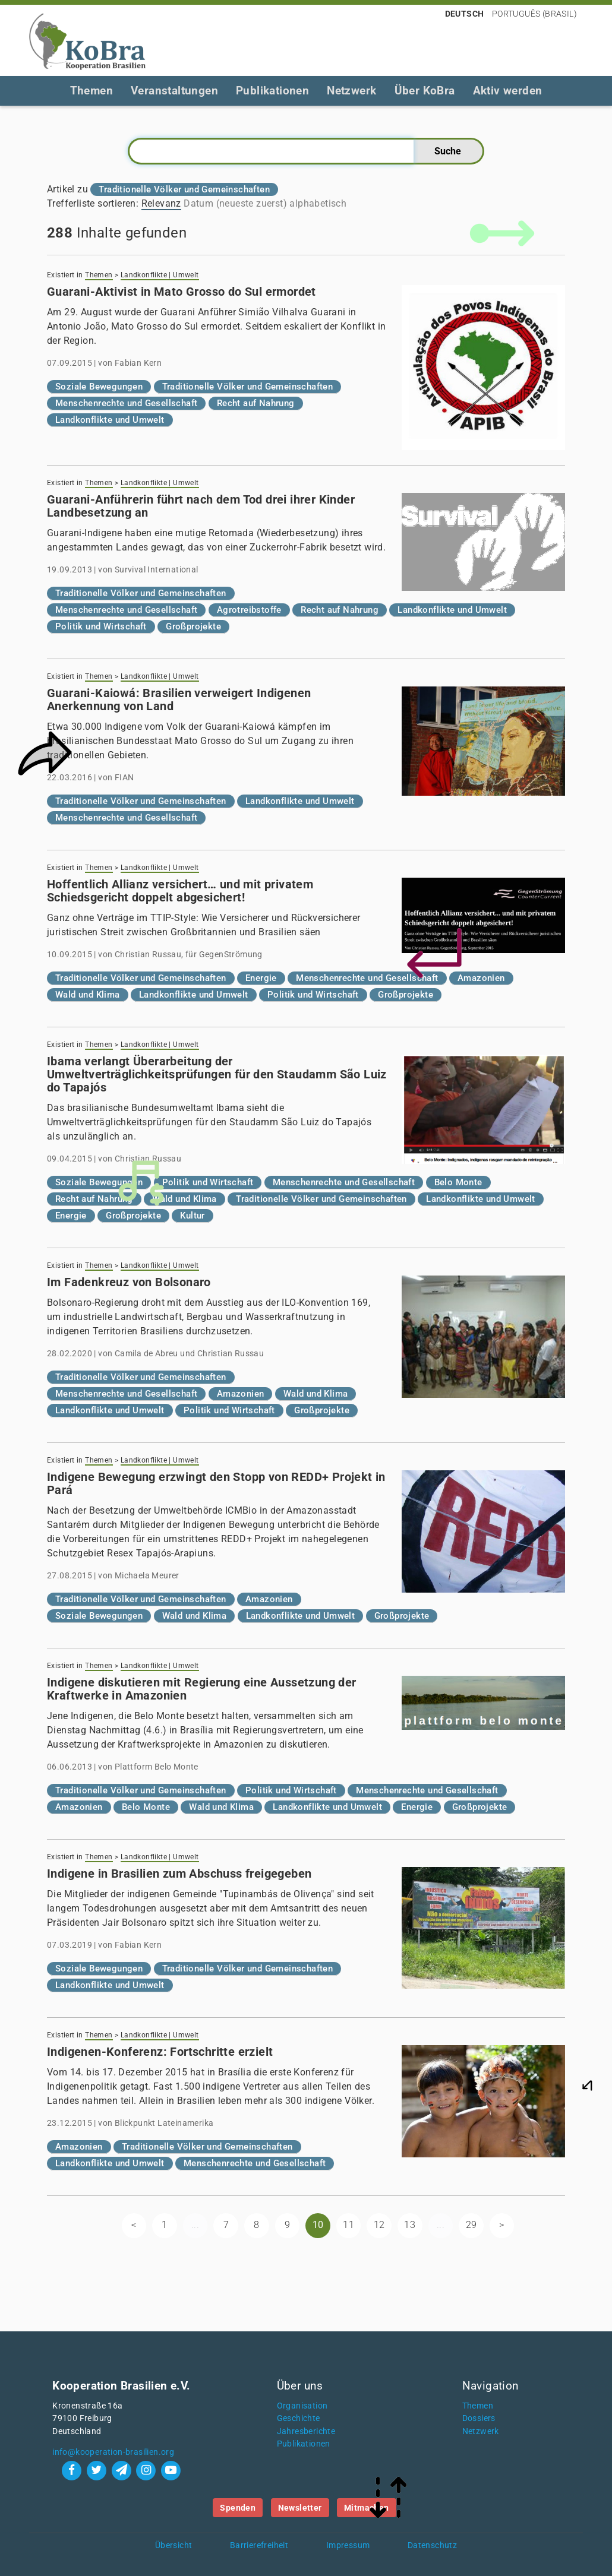  Describe the element at coordinates (434, 953) in the screenshot. I see `return or go back to previous item` at that location.